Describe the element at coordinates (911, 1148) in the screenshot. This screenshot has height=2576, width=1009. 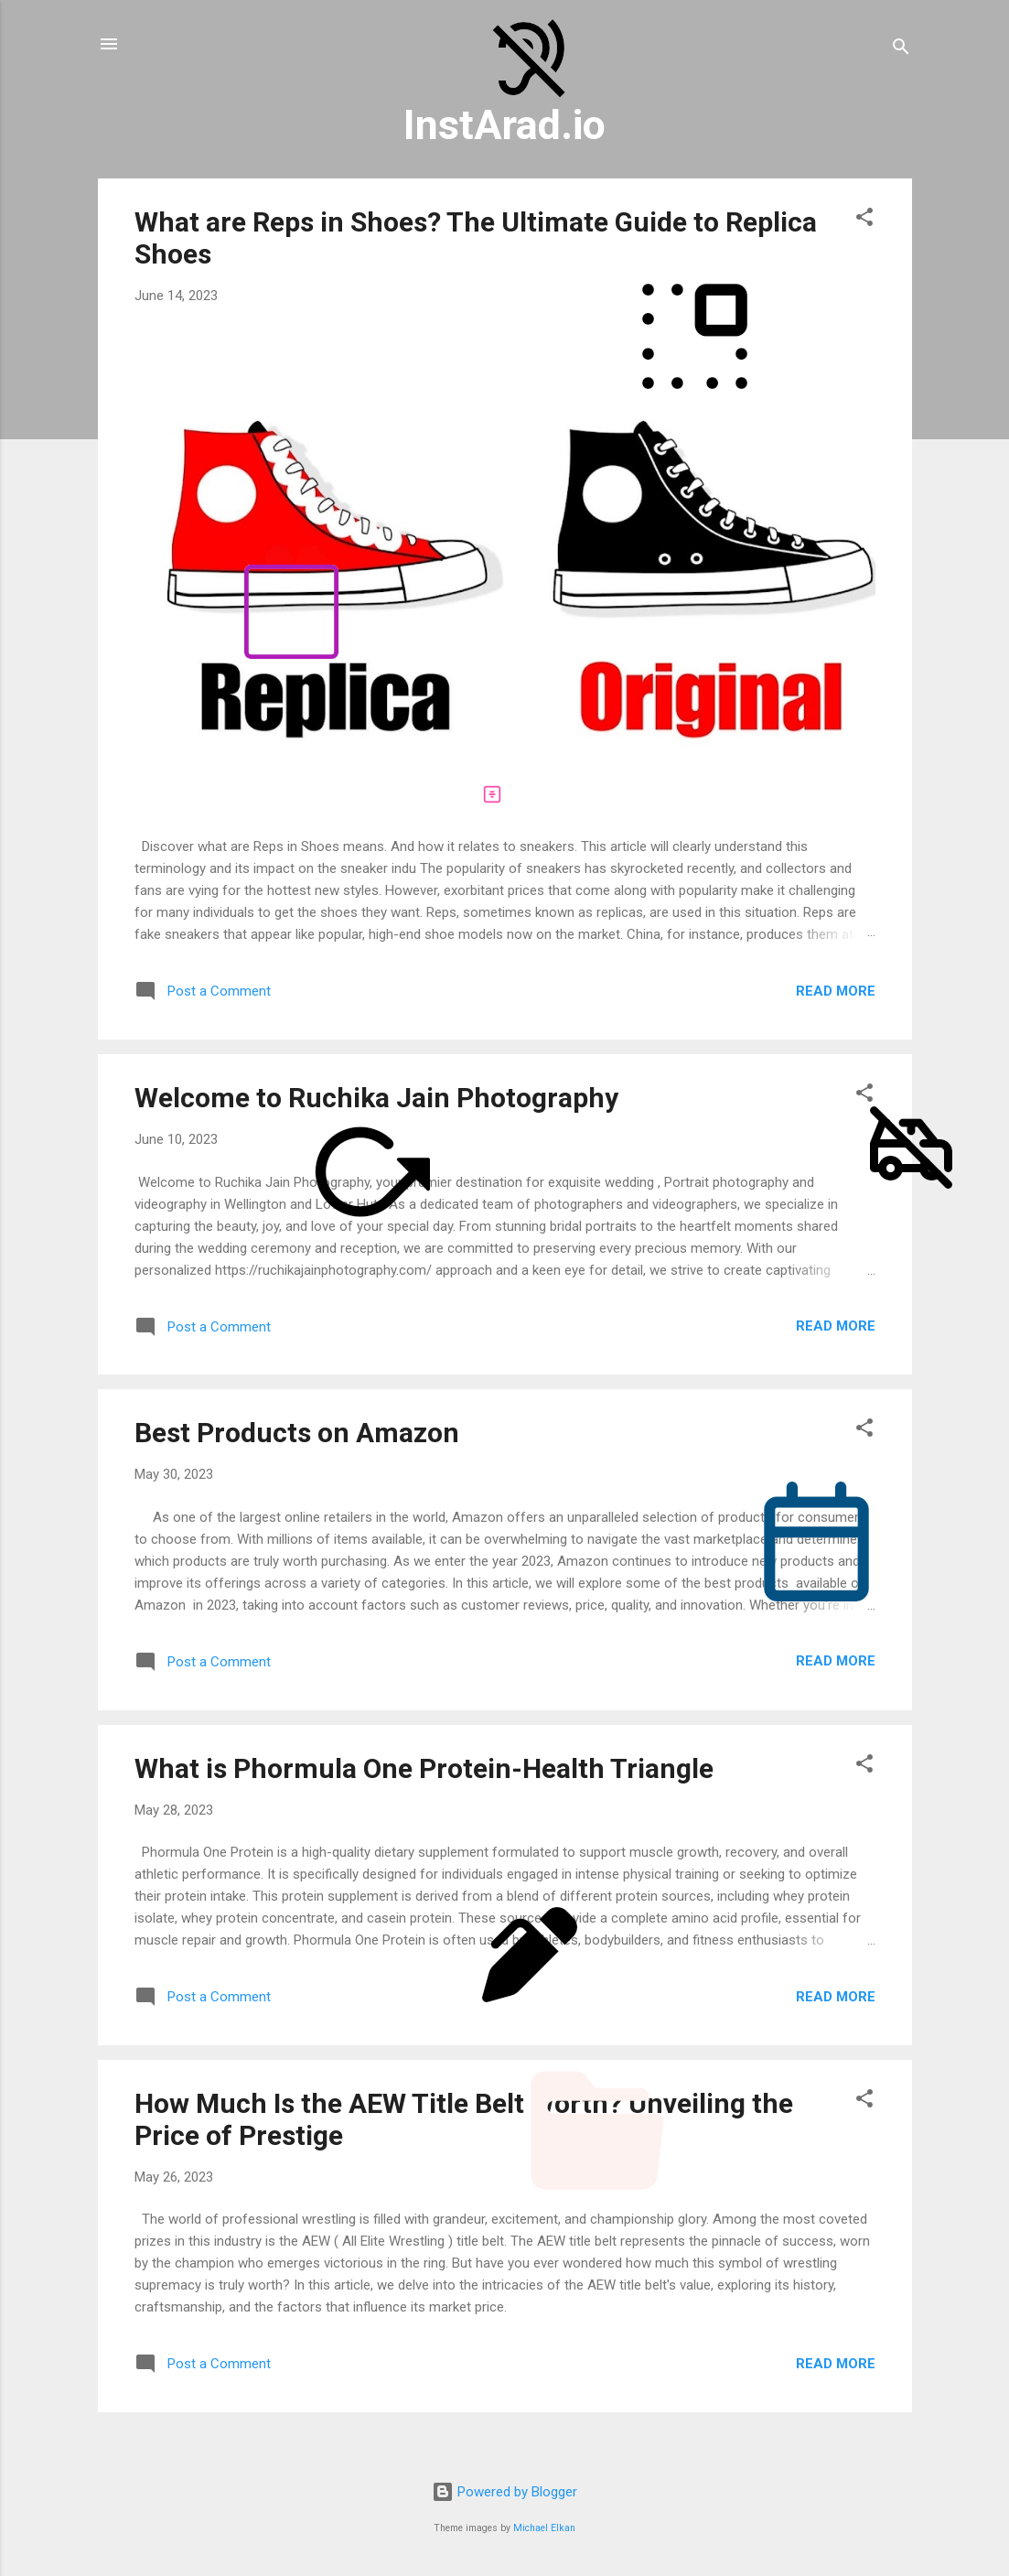
I see `vehicle unavailable or disabled` at that location.